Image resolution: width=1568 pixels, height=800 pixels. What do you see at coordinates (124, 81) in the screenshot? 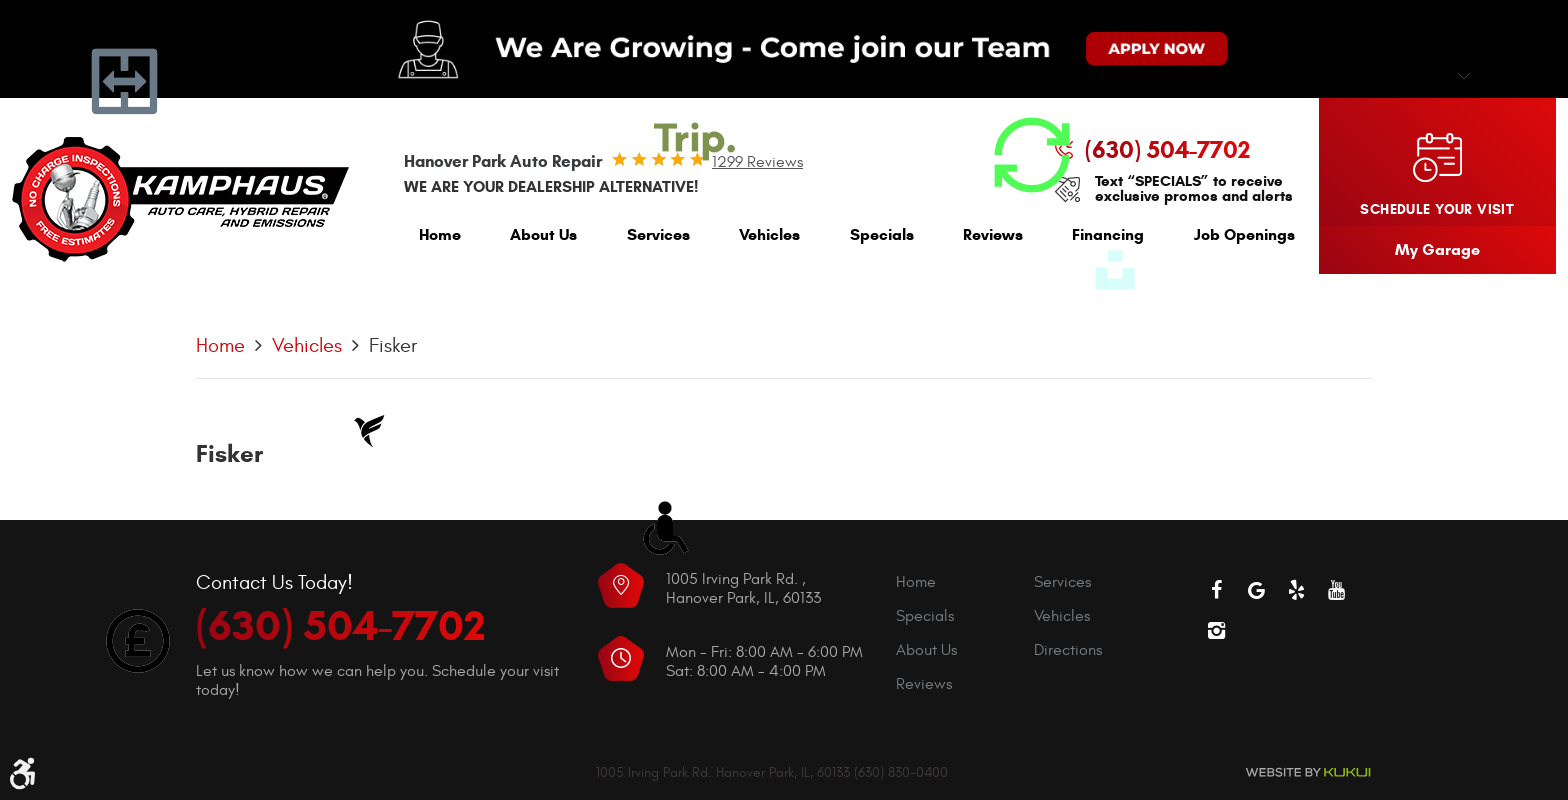
I see `split table cells horizontally` at bounding box center [124, 81].